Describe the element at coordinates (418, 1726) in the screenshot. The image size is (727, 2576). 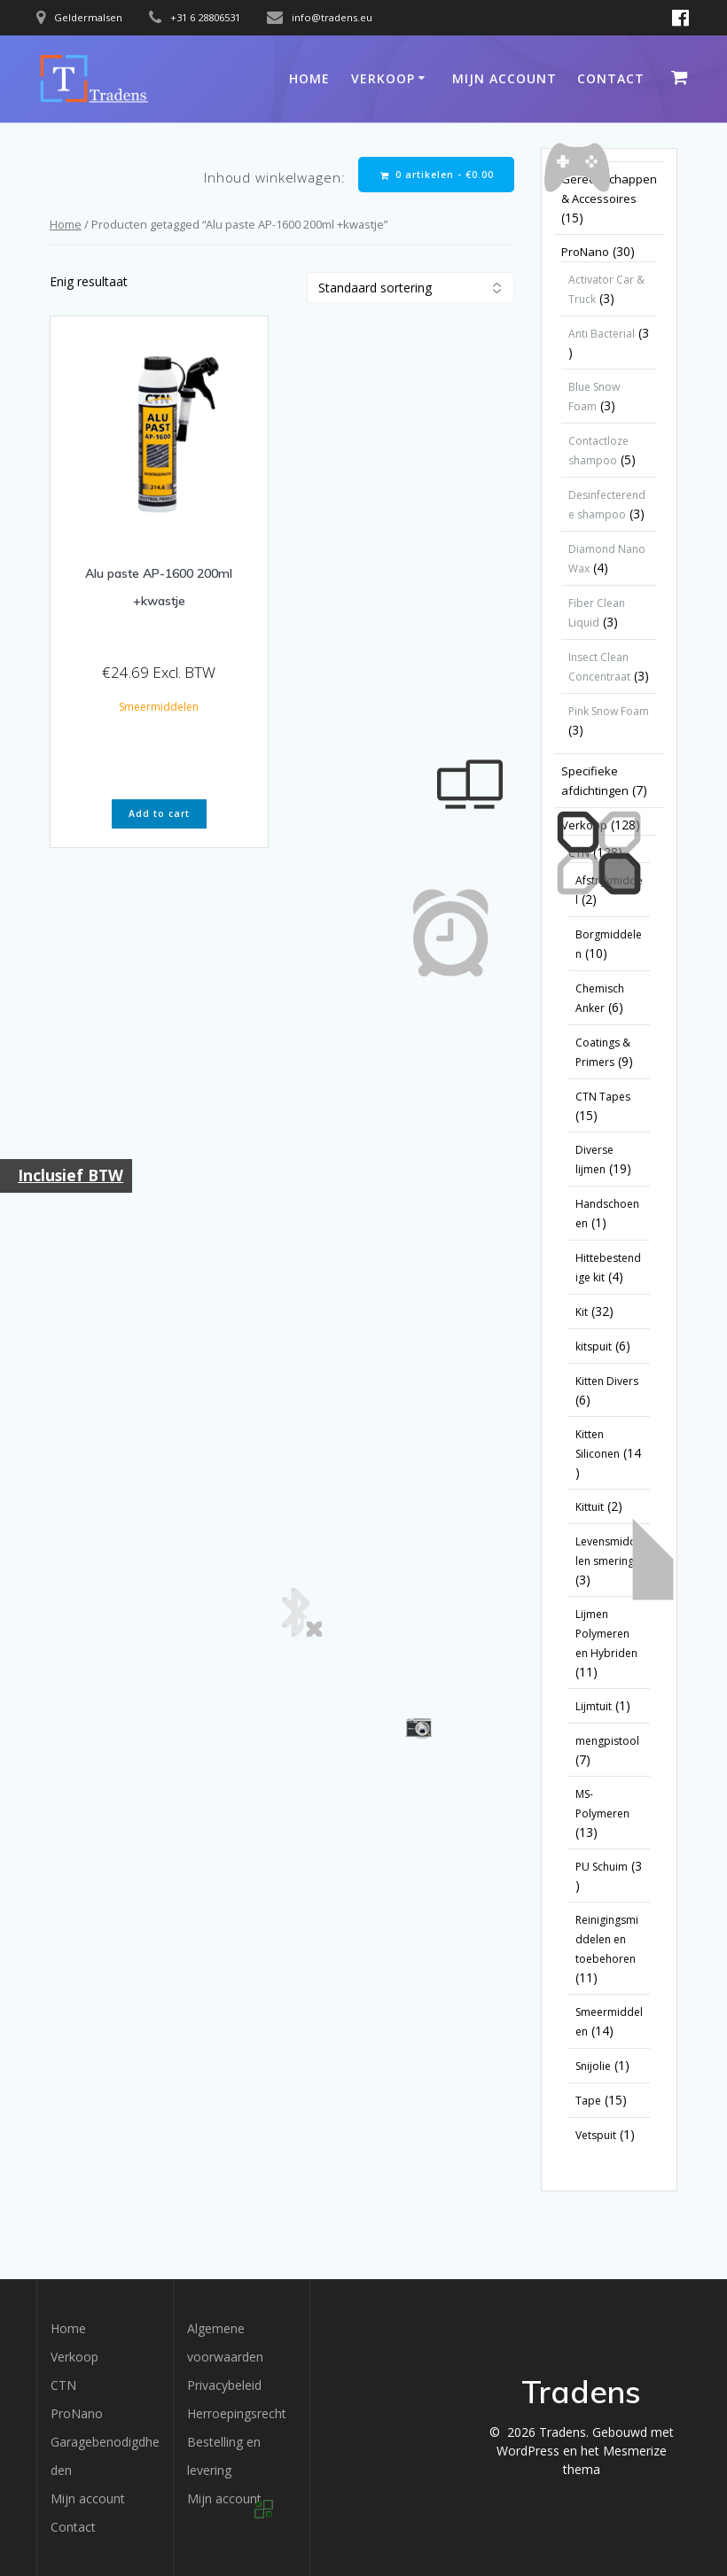
I see `open camera to take a photo` at that location.